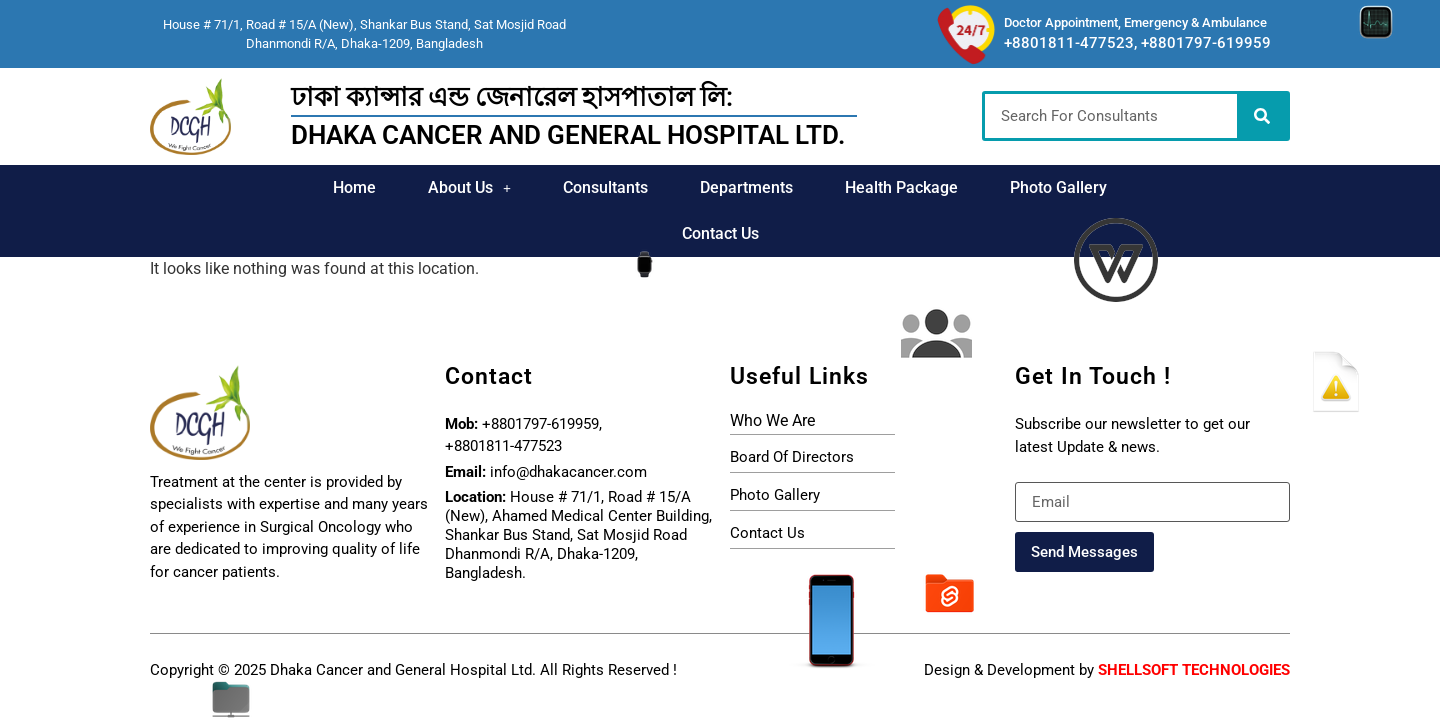 This screenshot has height=720, width=1440. Describe the element at coordinates (936, 326) in the screenshot. I see `indicates shared access with all users` at that location.